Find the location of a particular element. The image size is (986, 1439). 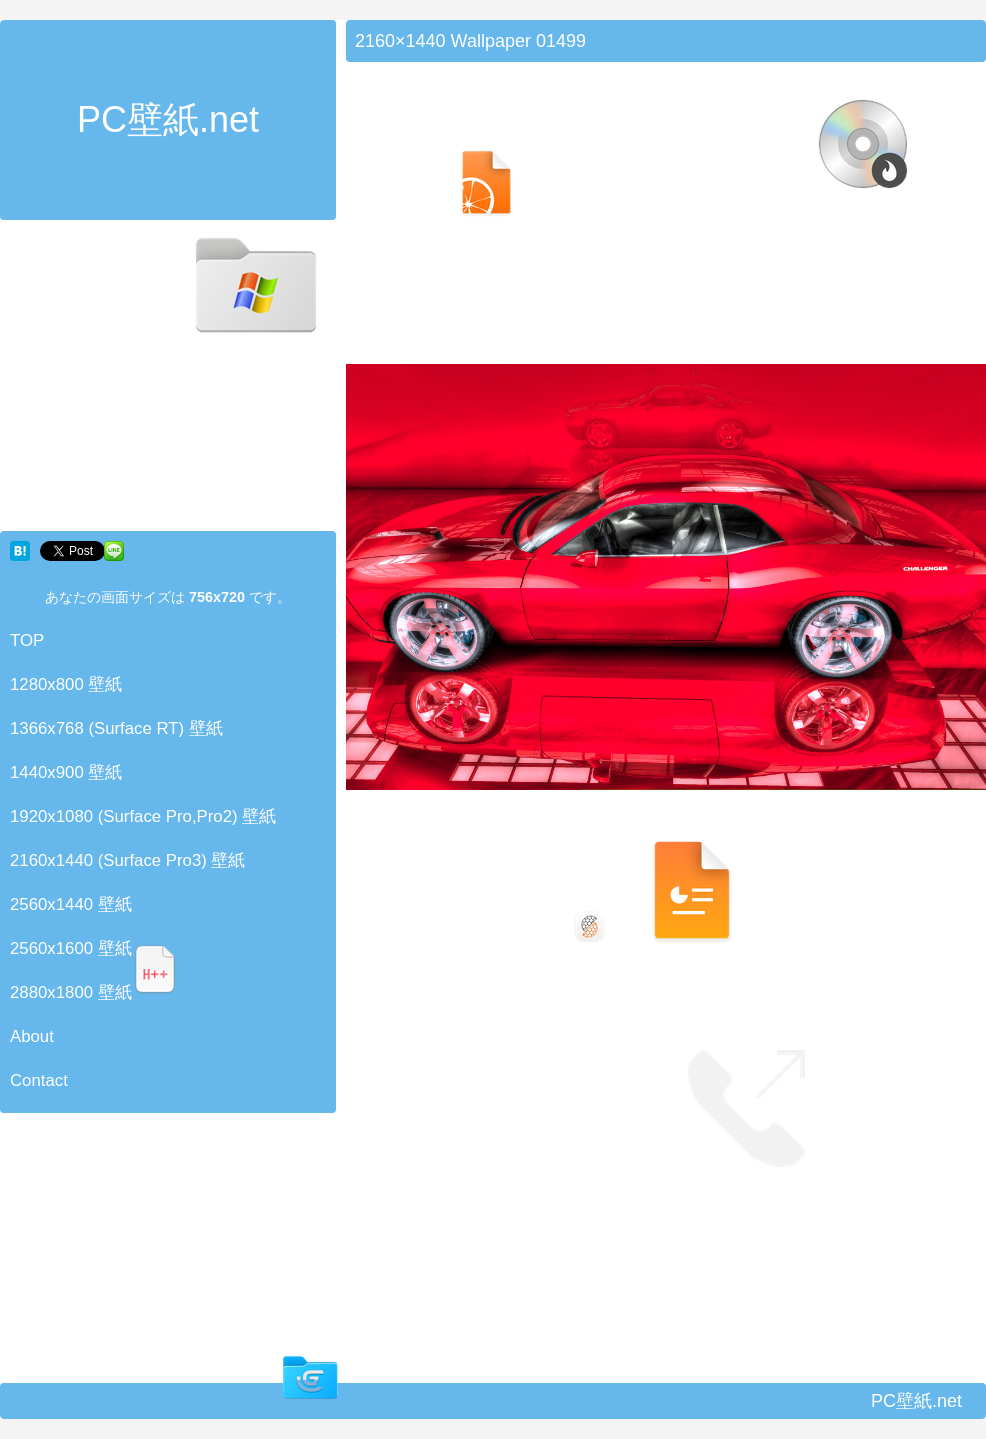

a clementine music player file is located at coordinates (486, 183).